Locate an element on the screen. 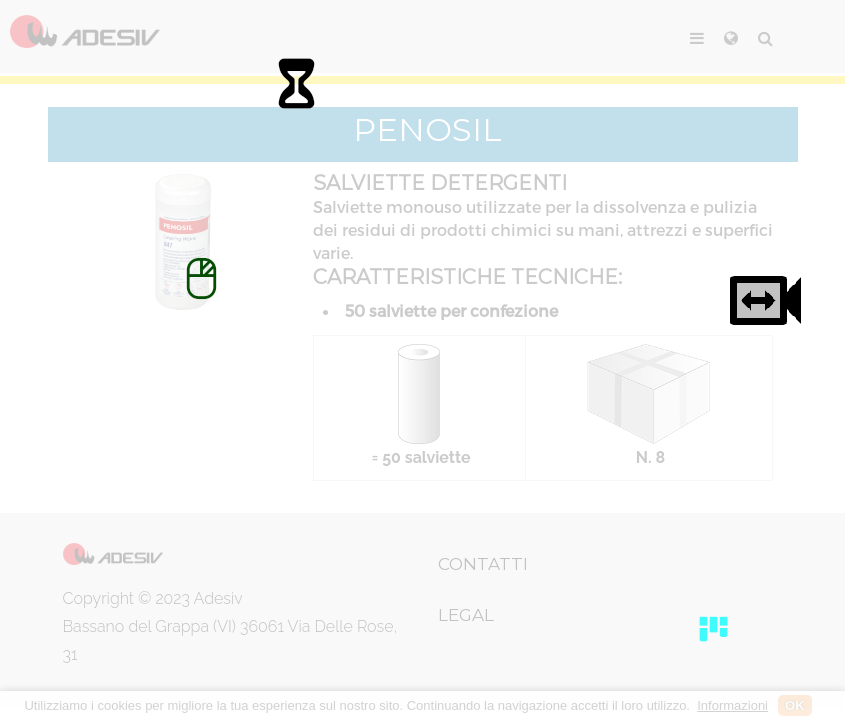 This screenshot has width=845, height=720. switch between front and rear camera during video recording is located at coordinates (765, 300).